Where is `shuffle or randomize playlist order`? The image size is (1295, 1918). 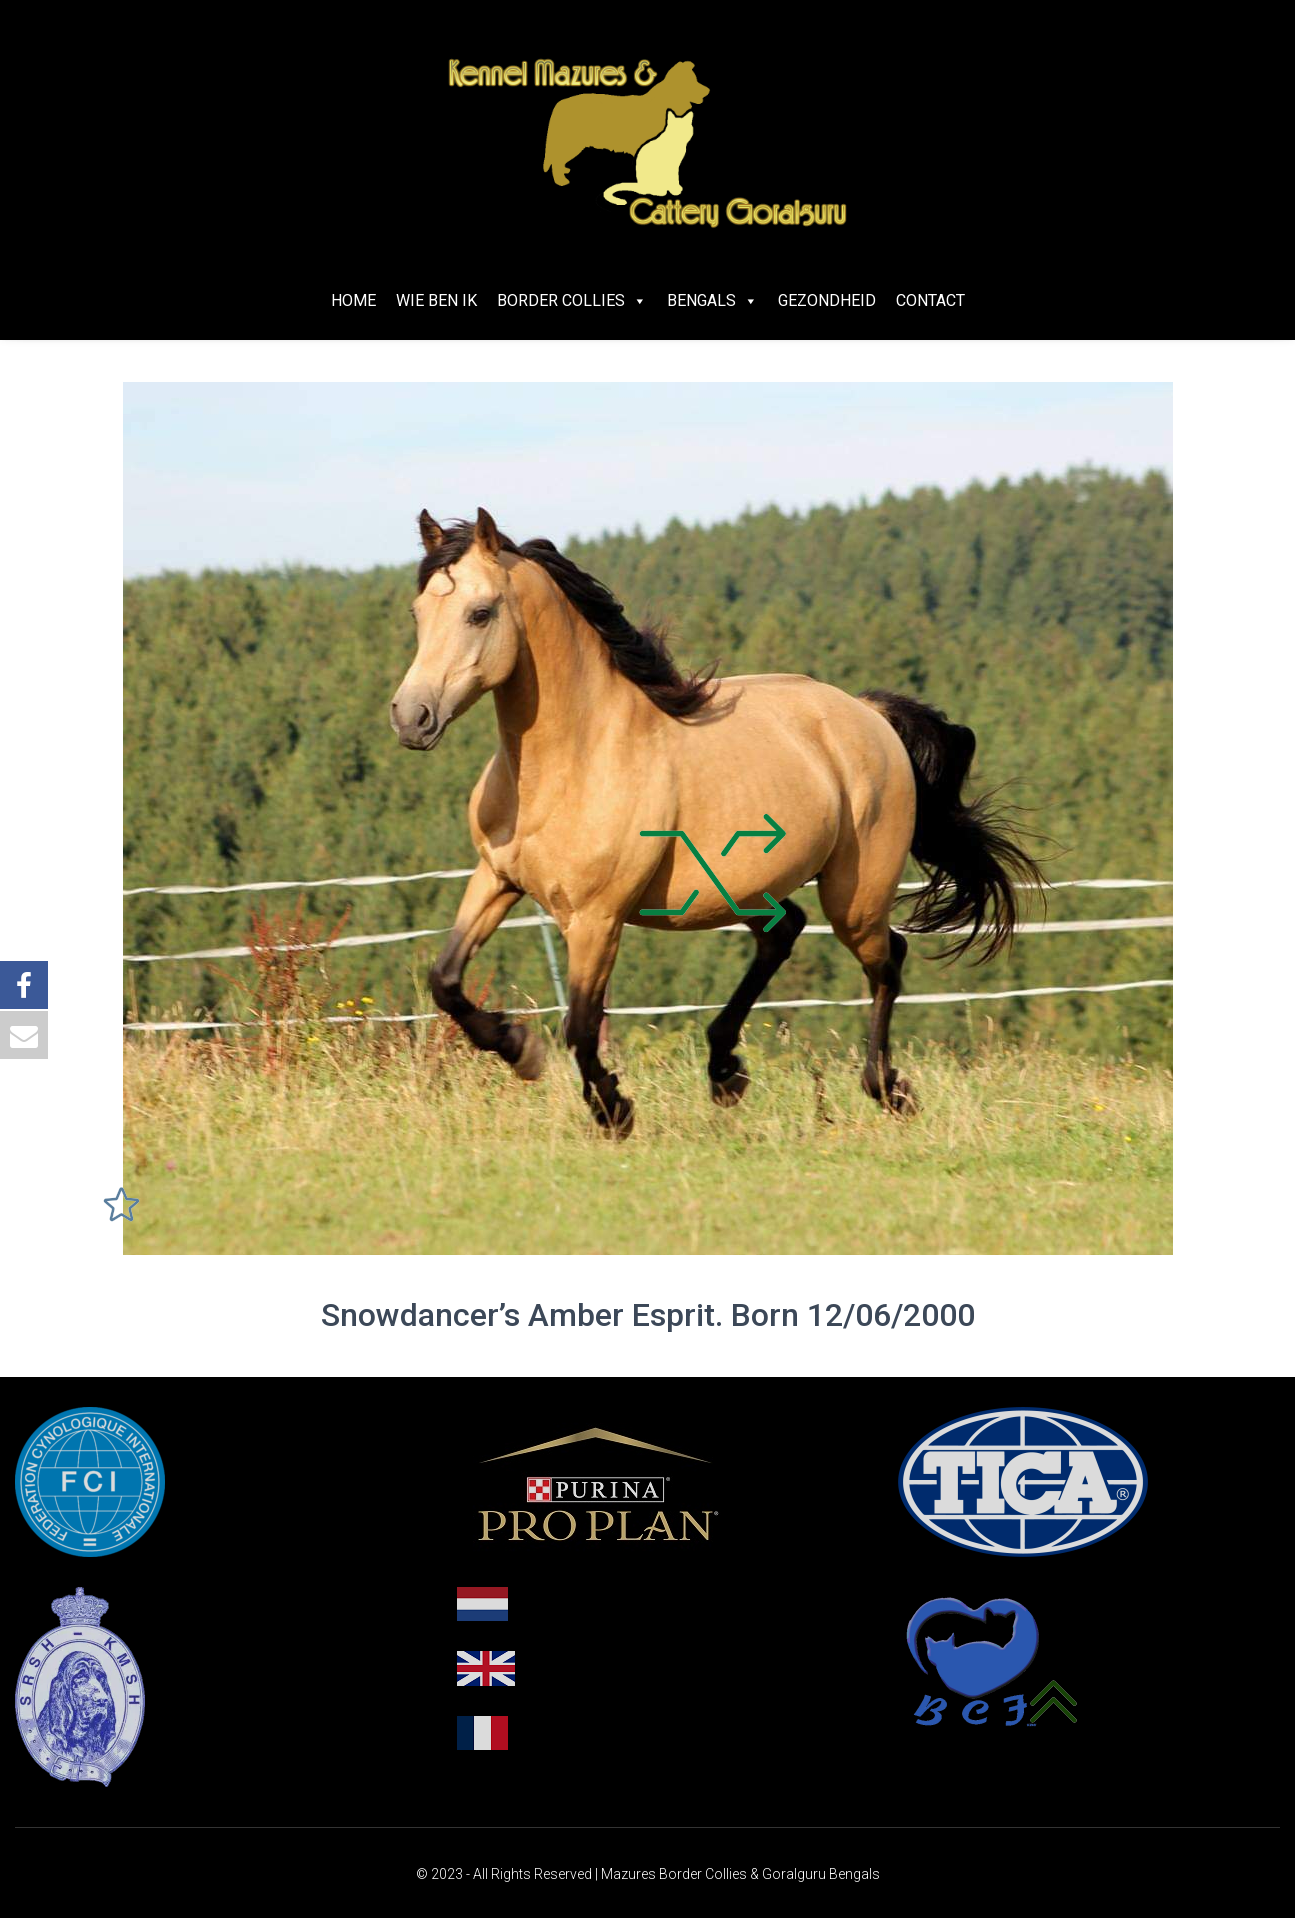 shuffle or randomize playlist order is located at coordinates (710, 873).